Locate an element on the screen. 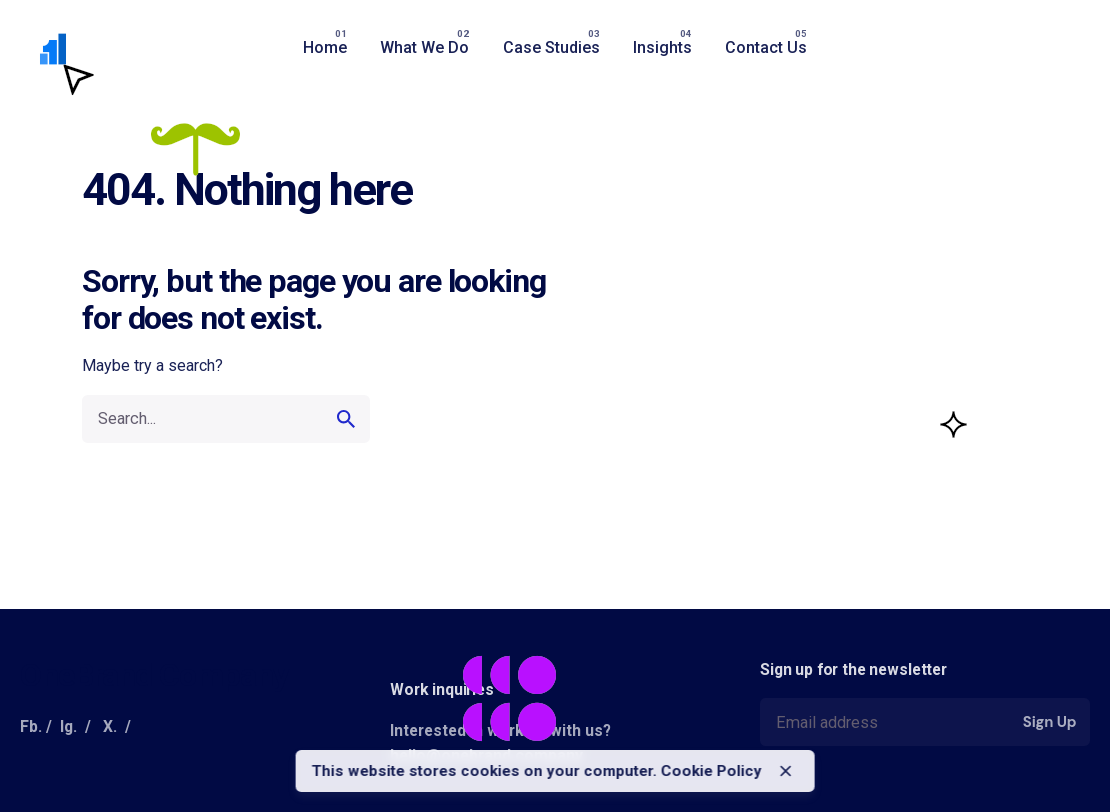 The width and height of the screenshot is (1110, 812). open Google Gemini AI assistant is located at coordinates (953, 424).